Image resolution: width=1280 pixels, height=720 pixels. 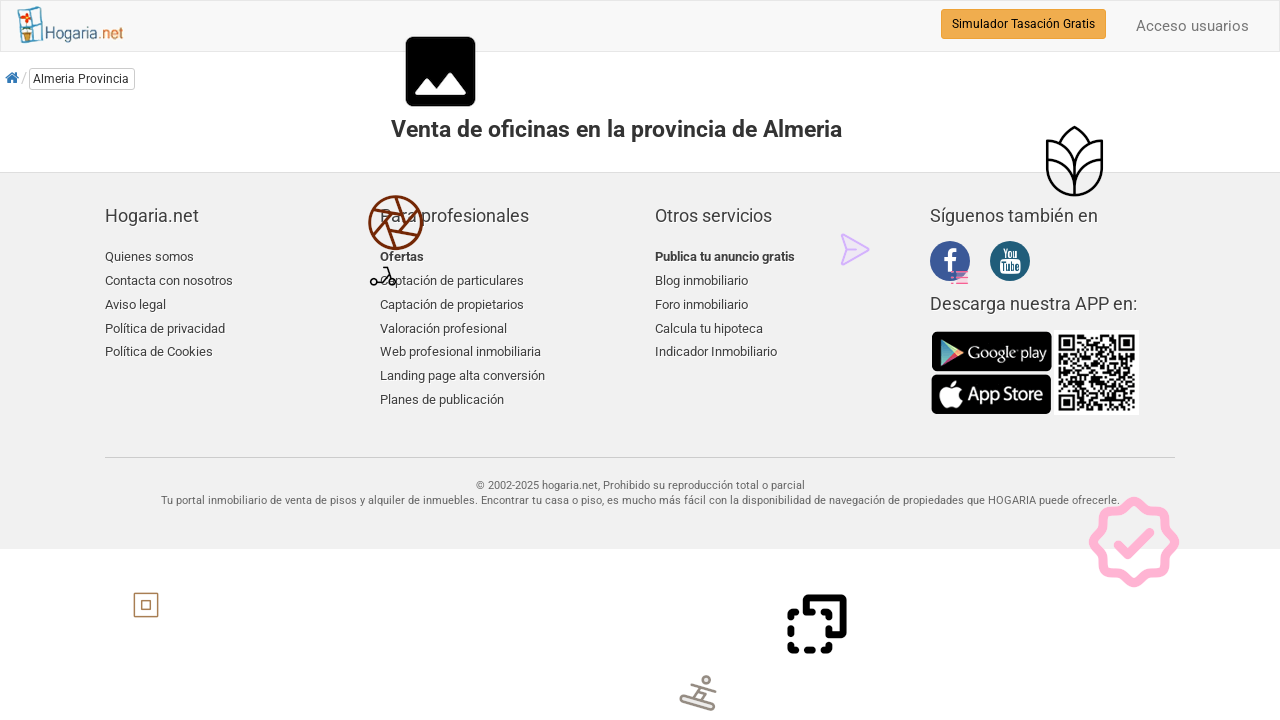 What do you see at coordinates (817, 624) in the screenshot?
I see `bring selection to front layer` at bounding box center [817, 624].